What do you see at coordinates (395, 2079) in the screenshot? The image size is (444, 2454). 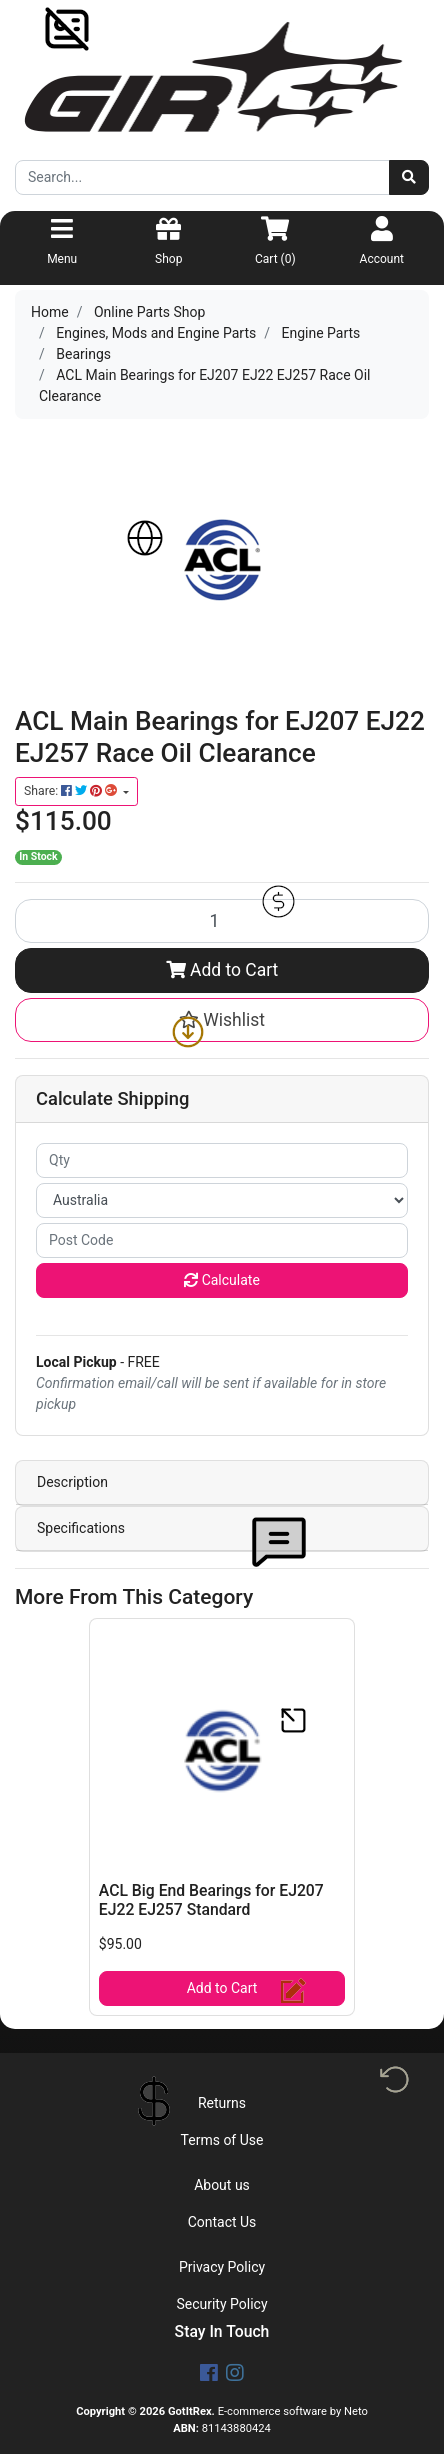 I see `undo the last action` at bounding box center [395, 2079].